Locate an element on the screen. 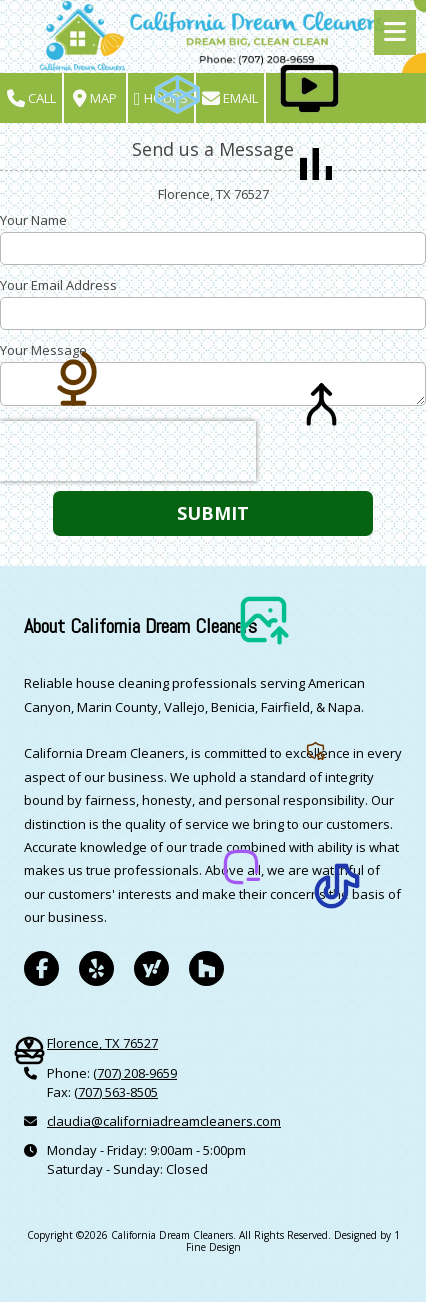 This screenshot has height=1302, width=426. view analytics or statistics is located at coordinates (316, 164).